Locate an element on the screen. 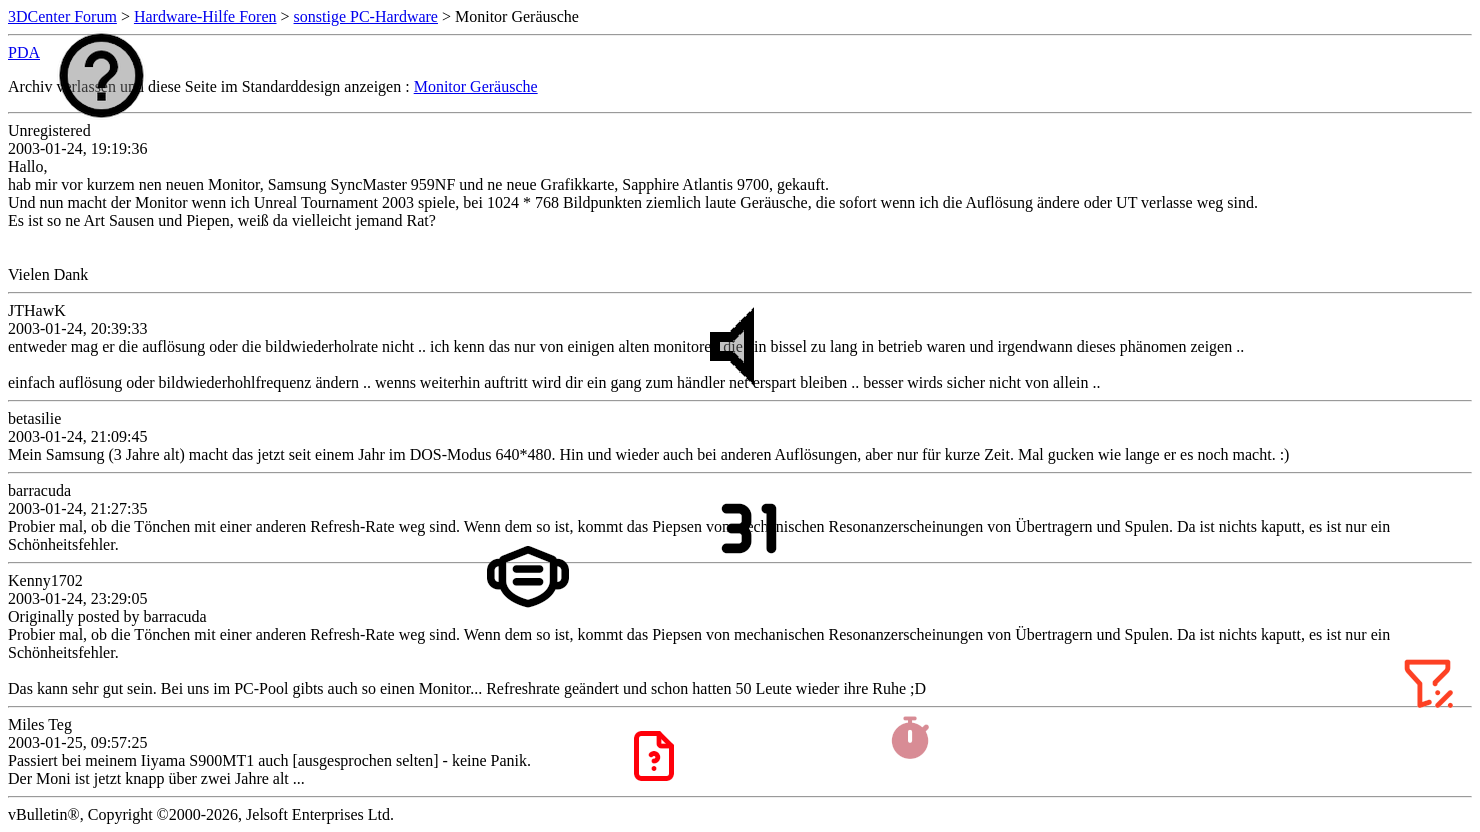 This screenshot has height=832, width=1480. indicates the 31st day of the month is located at coordinates (751, 528).